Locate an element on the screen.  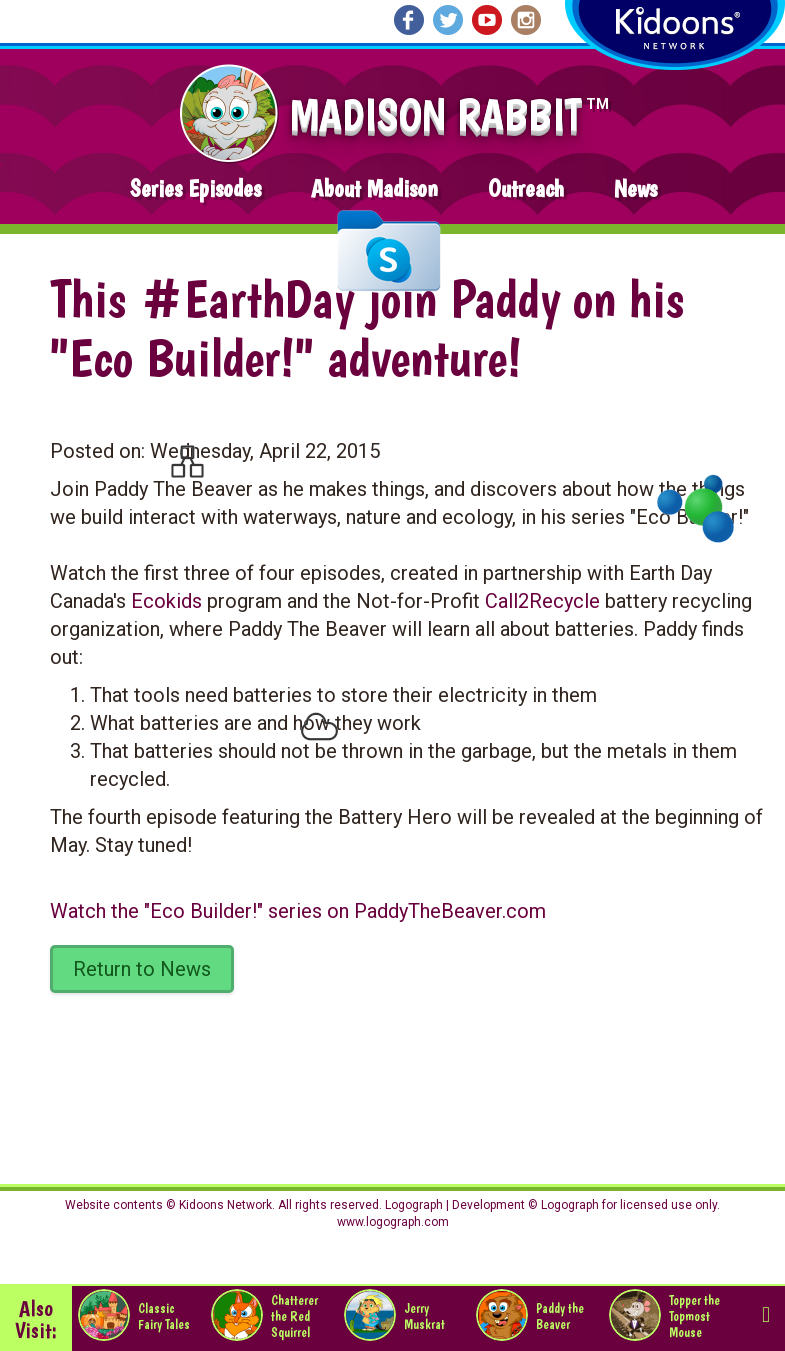
view weather information is located at coordinates (319, 726).